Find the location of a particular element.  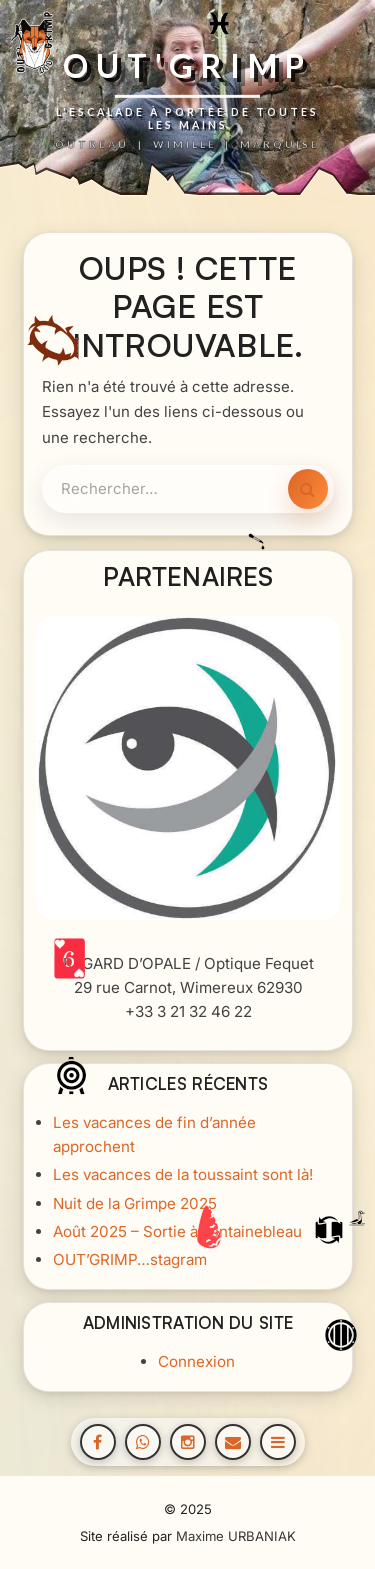

indicates a religious or Easter-themed game element is located at coordinates (53, 340).